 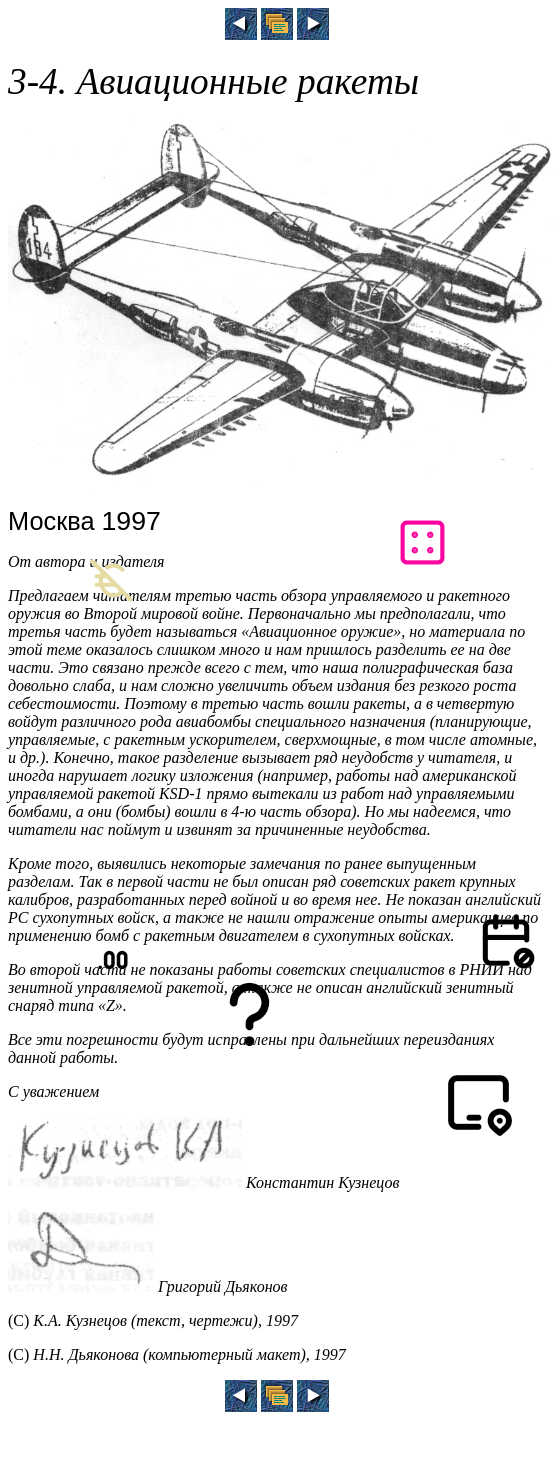 What do you see at coordinates (111, 580) in the screenshot?
I see `indicates euro payment is unavailable` at bounding box center [111, 580].